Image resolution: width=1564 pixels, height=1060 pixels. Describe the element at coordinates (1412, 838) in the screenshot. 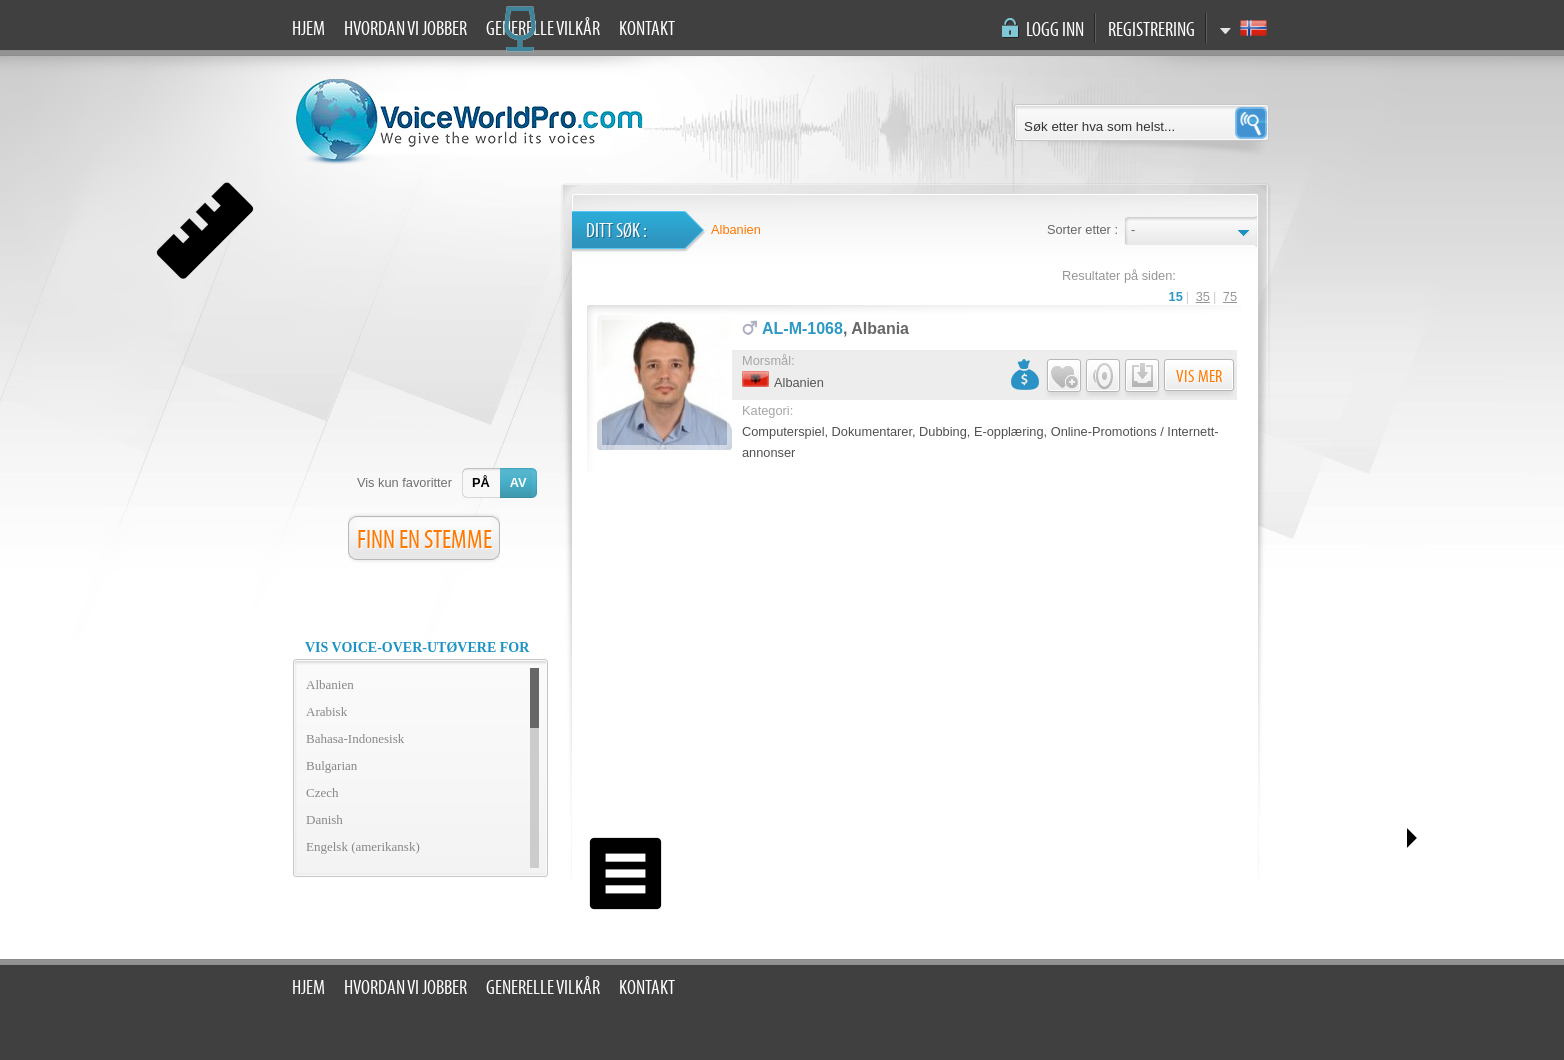

I see `expand a collapsed menu or section` at that location.